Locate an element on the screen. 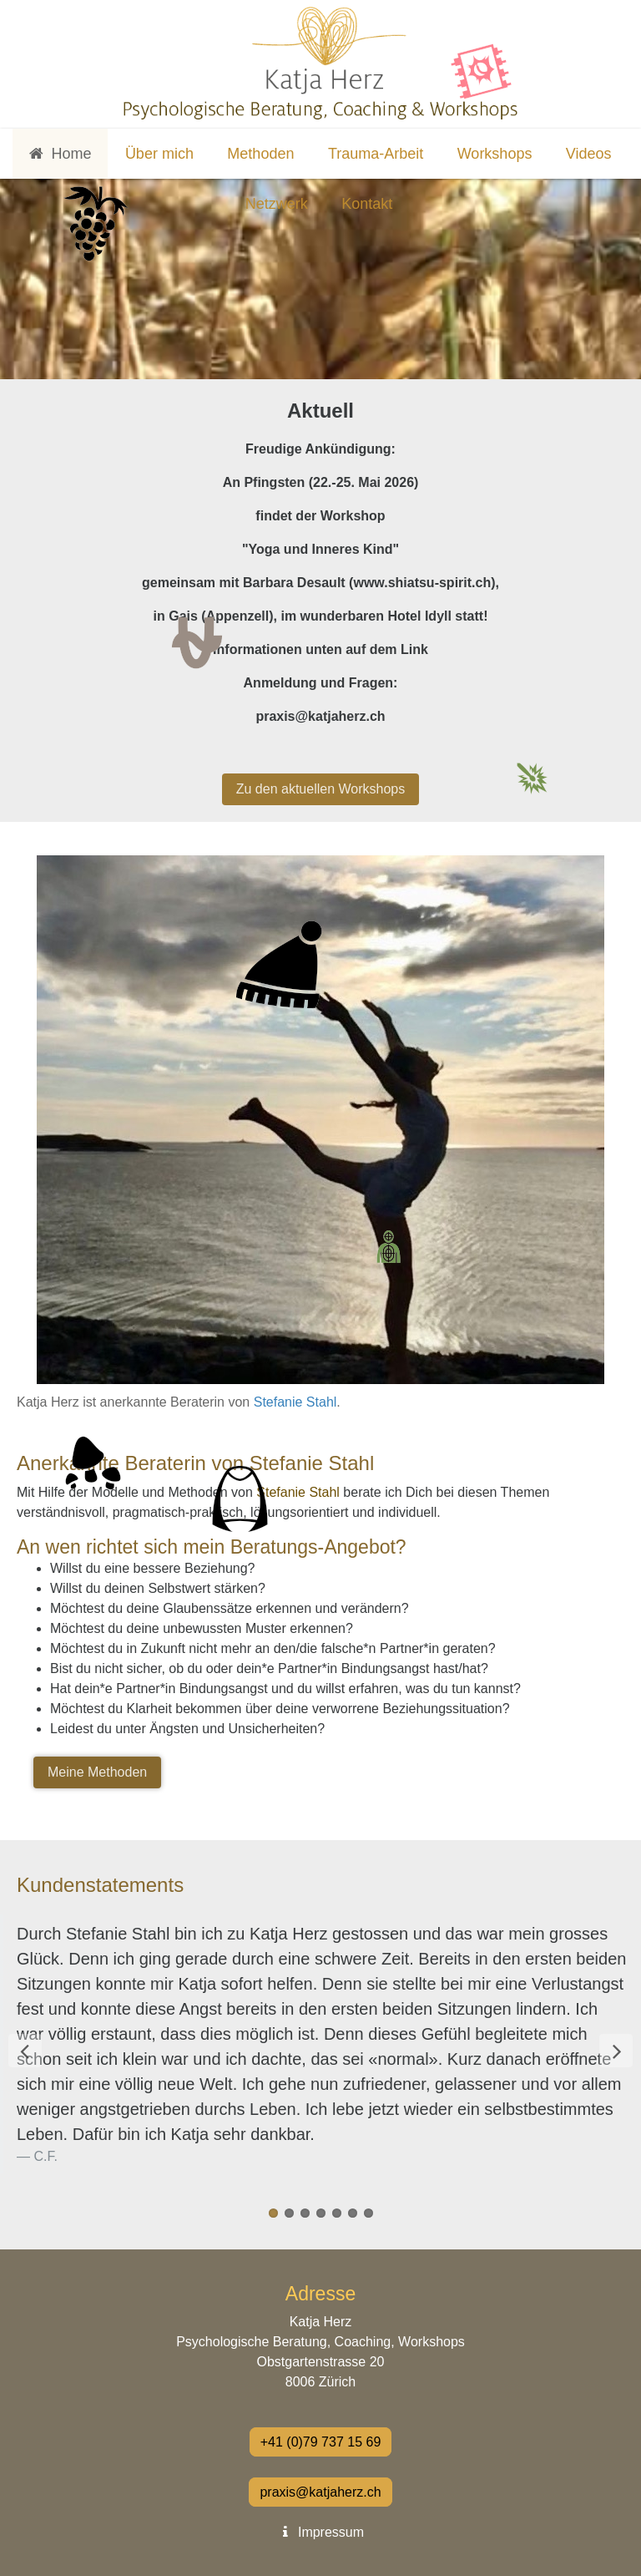 The height and width of the screenshot is (2576, 641). represents the ophiuchus zodiac sign is located at coordinates (197, 642).